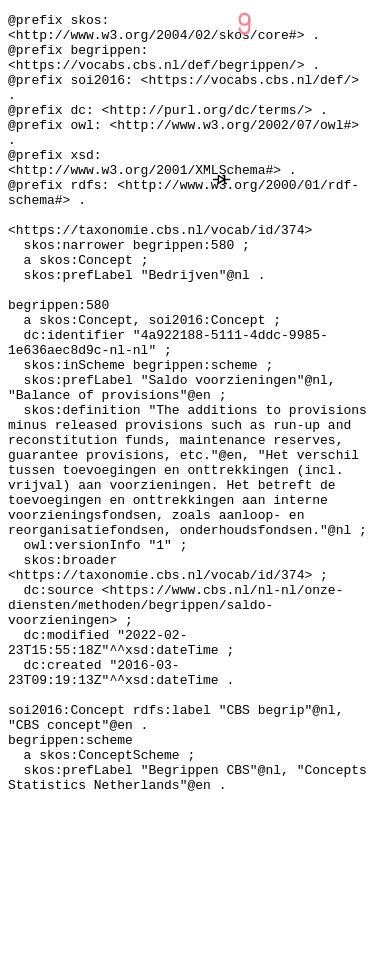  I want to click on zener diode circuit component symbol, so click(221, 179).